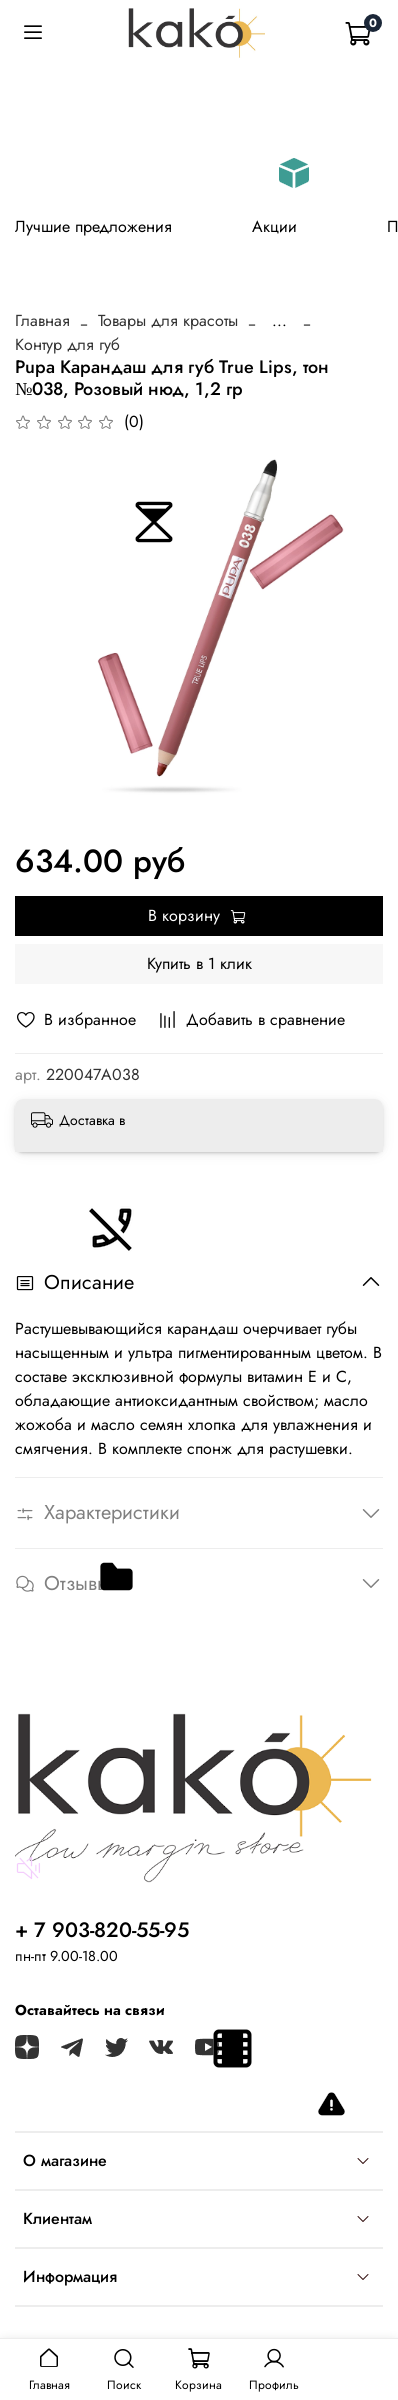  What do you see at coordinates (116, 1576) in the screenshot?
I see `open file folder` at bounding box center [116, 1576].